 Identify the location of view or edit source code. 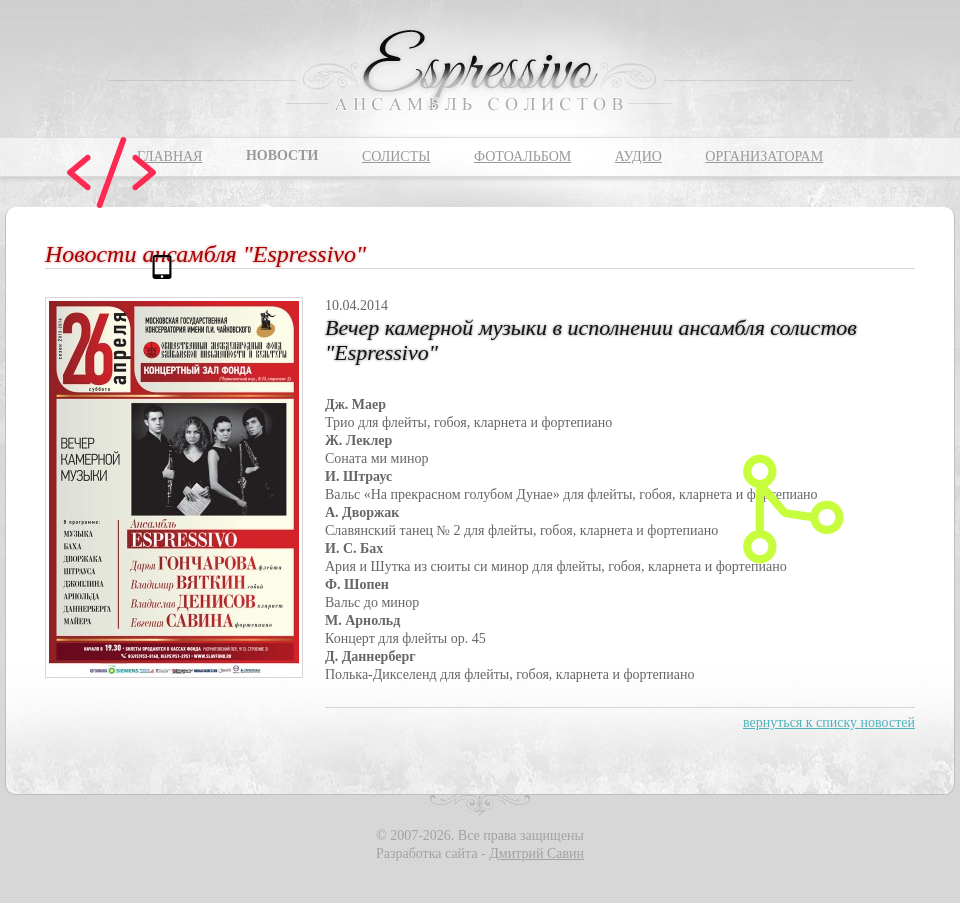
(111, 172).